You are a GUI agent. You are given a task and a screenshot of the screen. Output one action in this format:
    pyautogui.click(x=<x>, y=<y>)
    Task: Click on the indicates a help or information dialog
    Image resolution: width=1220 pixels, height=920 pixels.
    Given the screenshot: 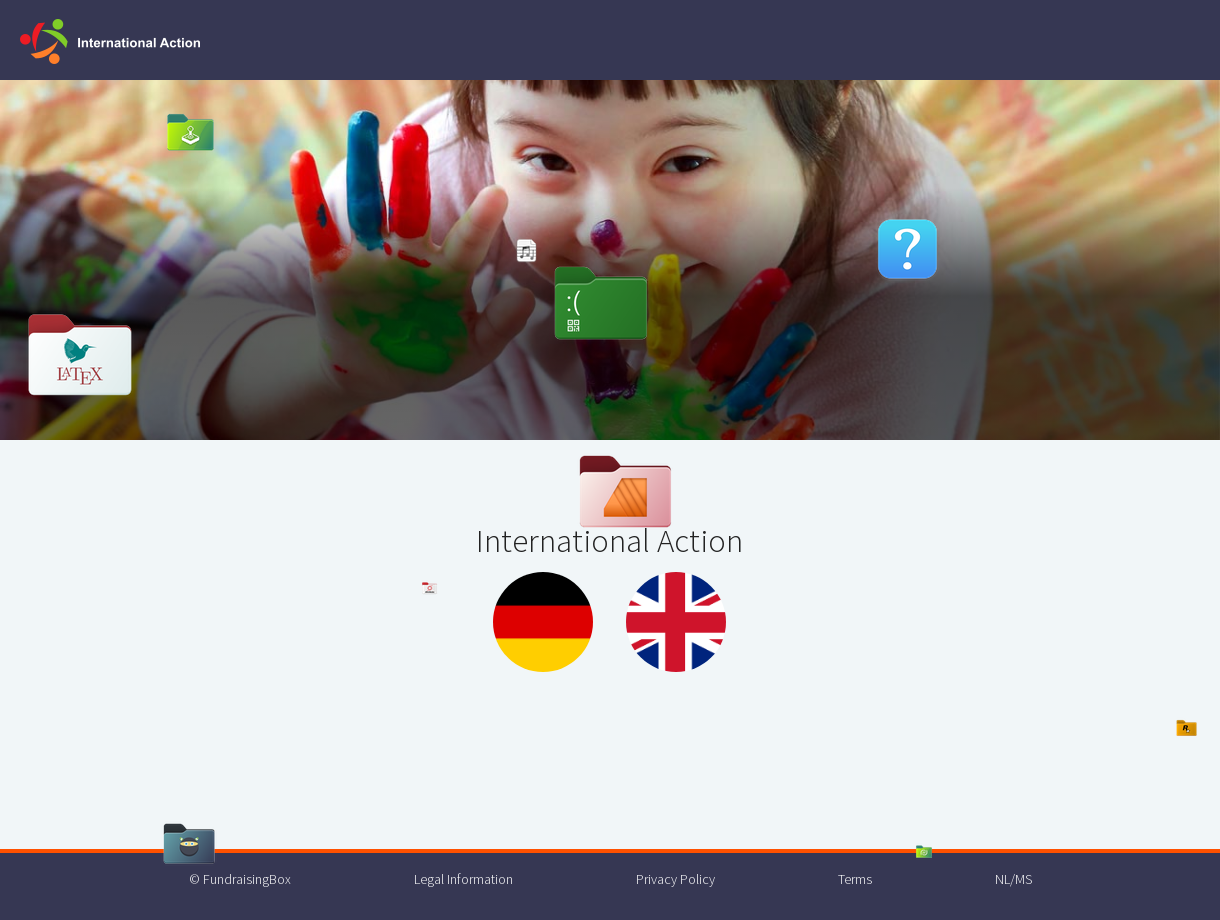 What is the action you would take?
    pyautogui.click(x=907, y=250)
    